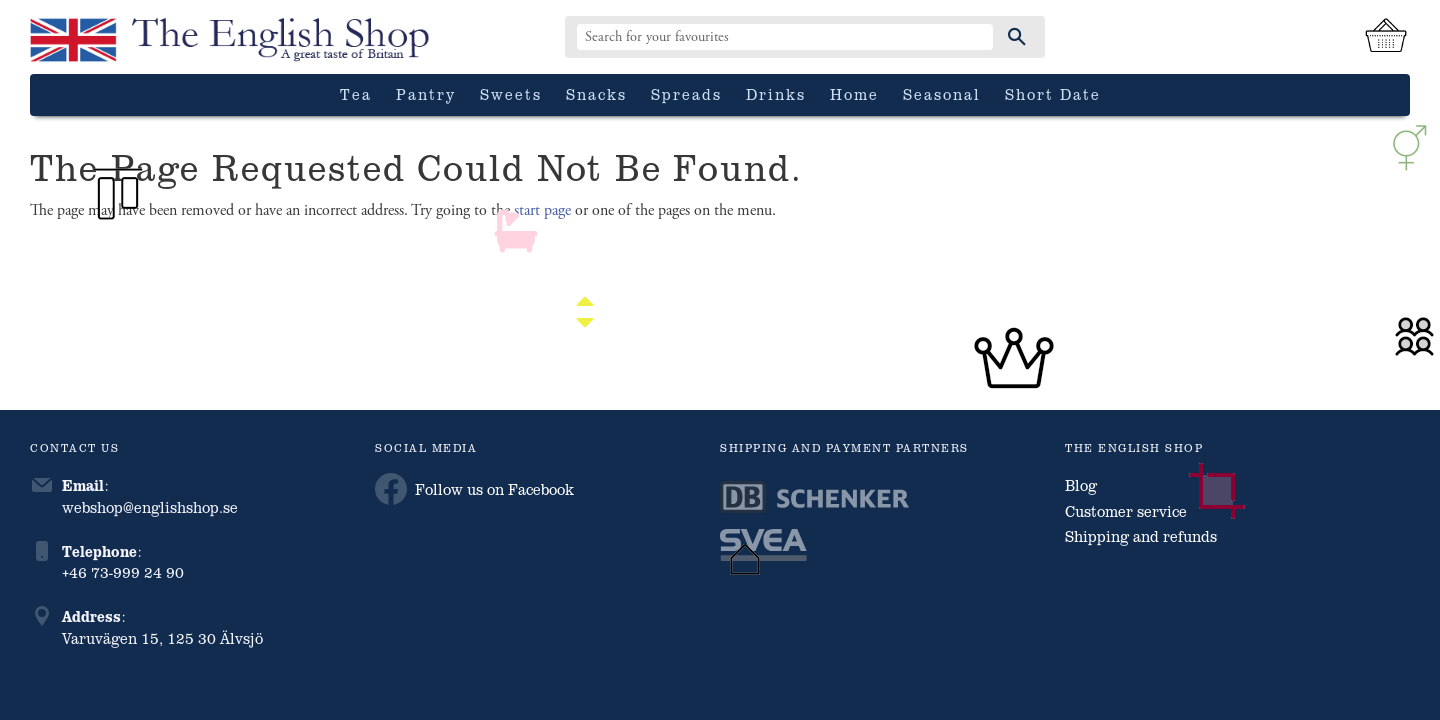 This screenshot has height=720, width=1440. I want to click on select intersex gender identity option, so click(1408, 147).